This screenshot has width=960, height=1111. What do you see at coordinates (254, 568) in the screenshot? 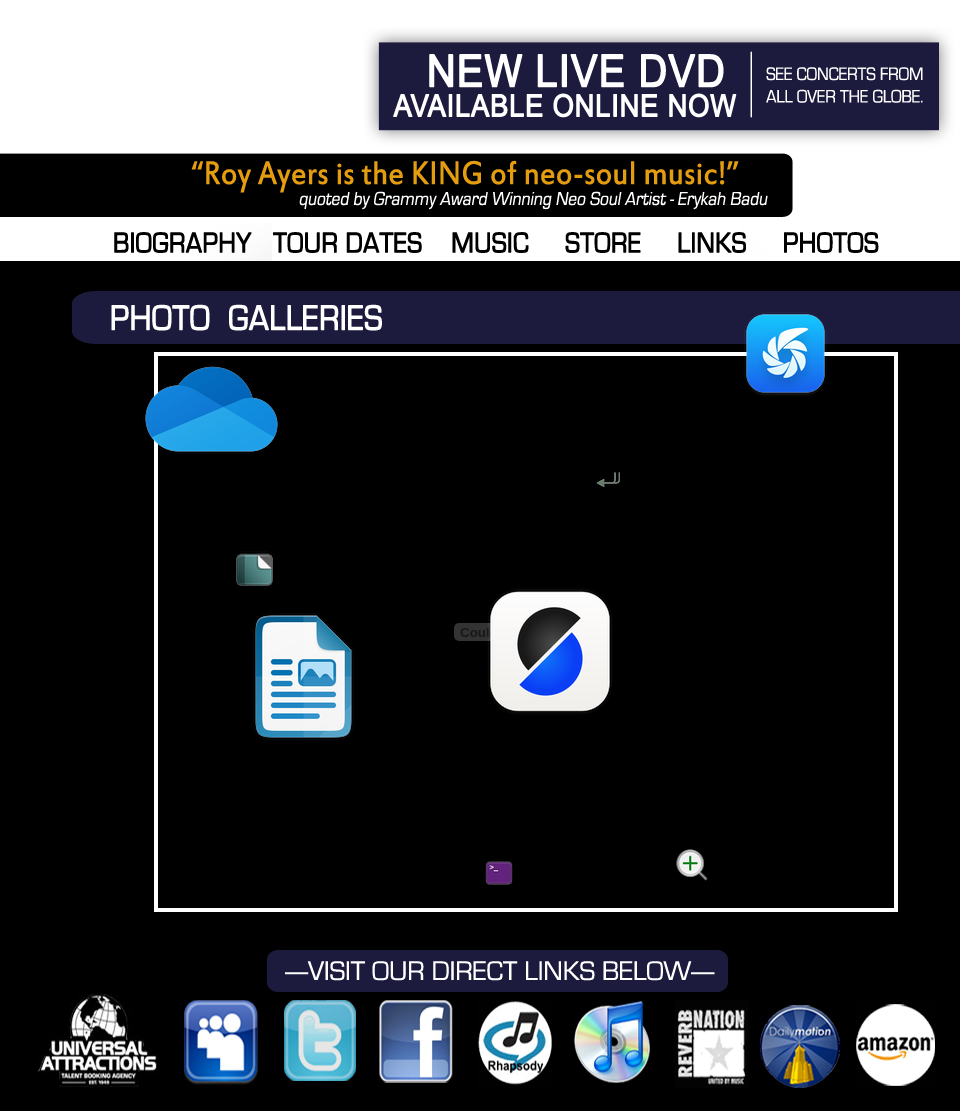
I see `change desktop wallpaper settings` at bounding box center [254, 568].